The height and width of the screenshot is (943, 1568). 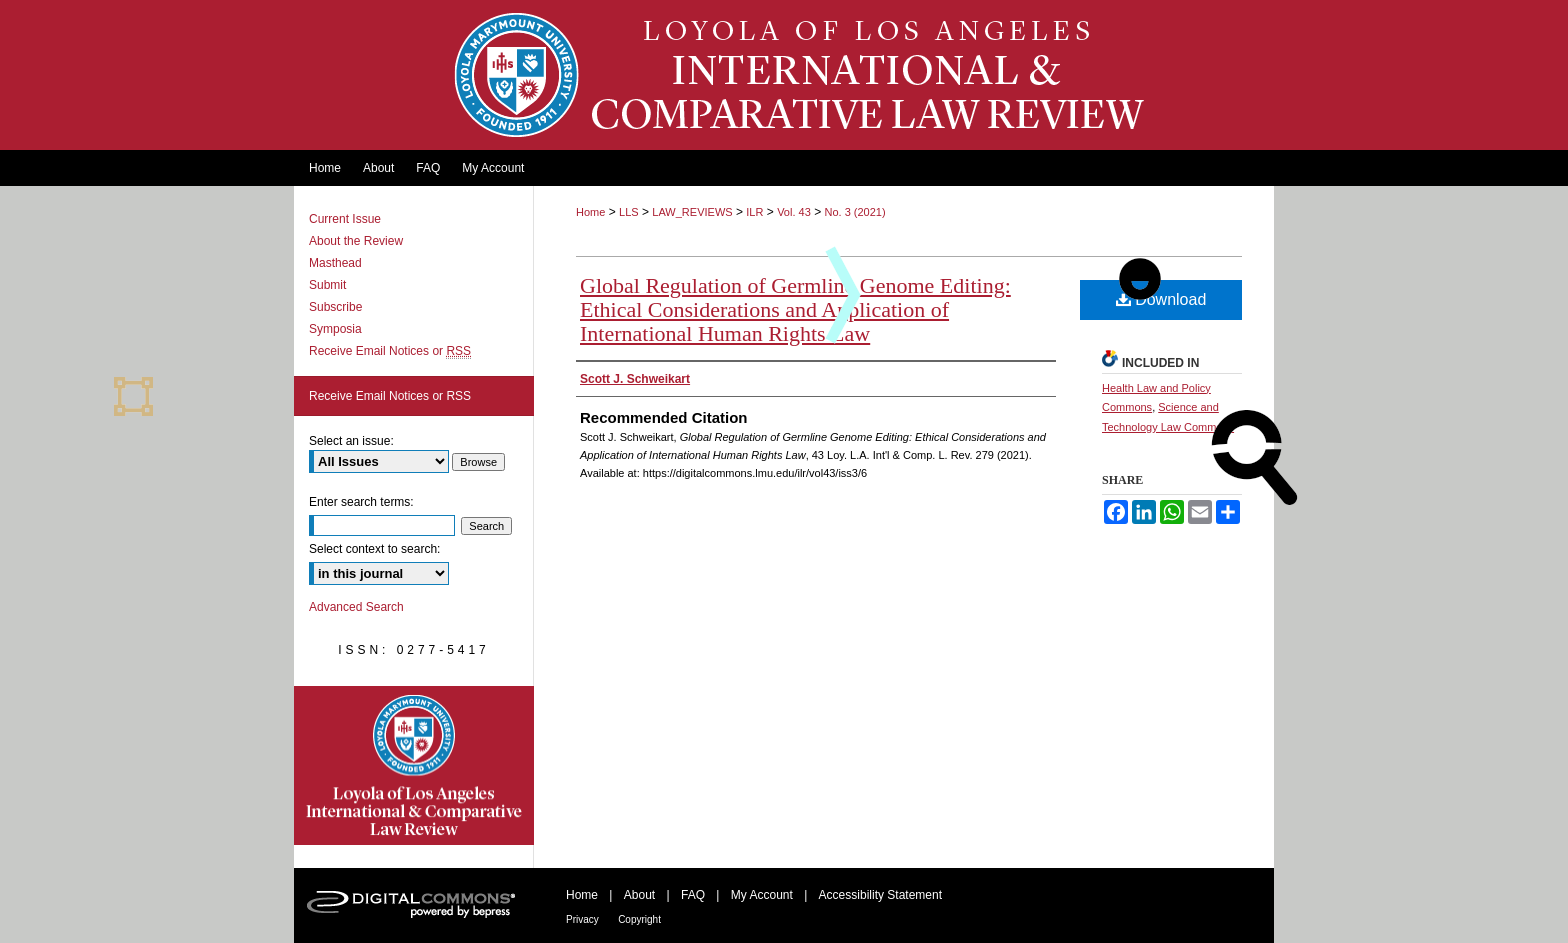 I want to click on navigate to the next item or page, so click(x=841, y=295).